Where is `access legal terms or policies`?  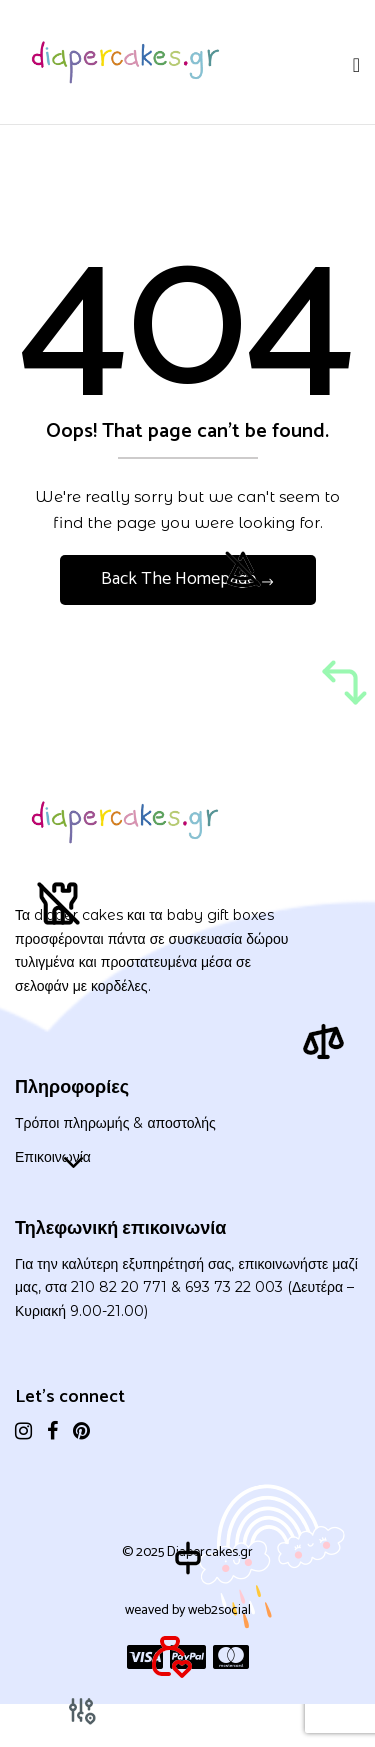
access legal terms or policies is located at coordinates (323, 1041).